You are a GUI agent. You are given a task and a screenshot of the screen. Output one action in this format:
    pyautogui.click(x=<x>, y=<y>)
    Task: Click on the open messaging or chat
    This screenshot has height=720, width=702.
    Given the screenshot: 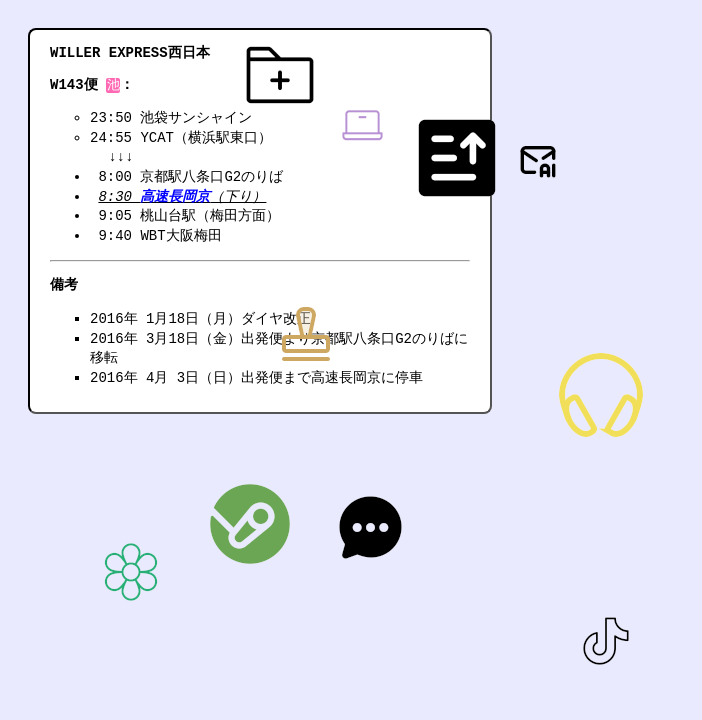 What is the action you would take?
    pyautogui.click(x=370, y=527)
    